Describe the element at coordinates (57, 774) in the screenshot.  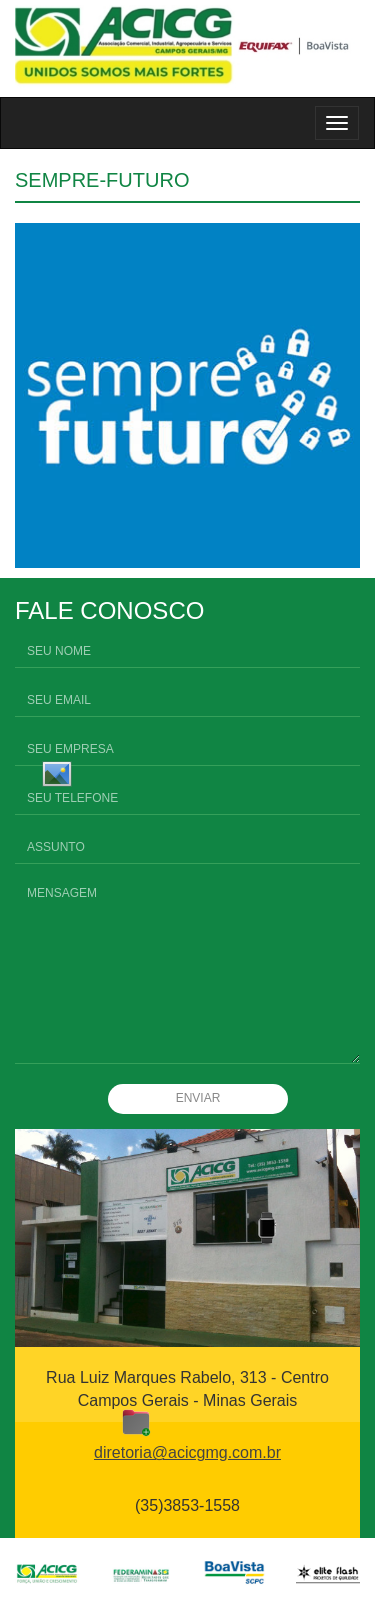
I see `access your photo library` at that location.